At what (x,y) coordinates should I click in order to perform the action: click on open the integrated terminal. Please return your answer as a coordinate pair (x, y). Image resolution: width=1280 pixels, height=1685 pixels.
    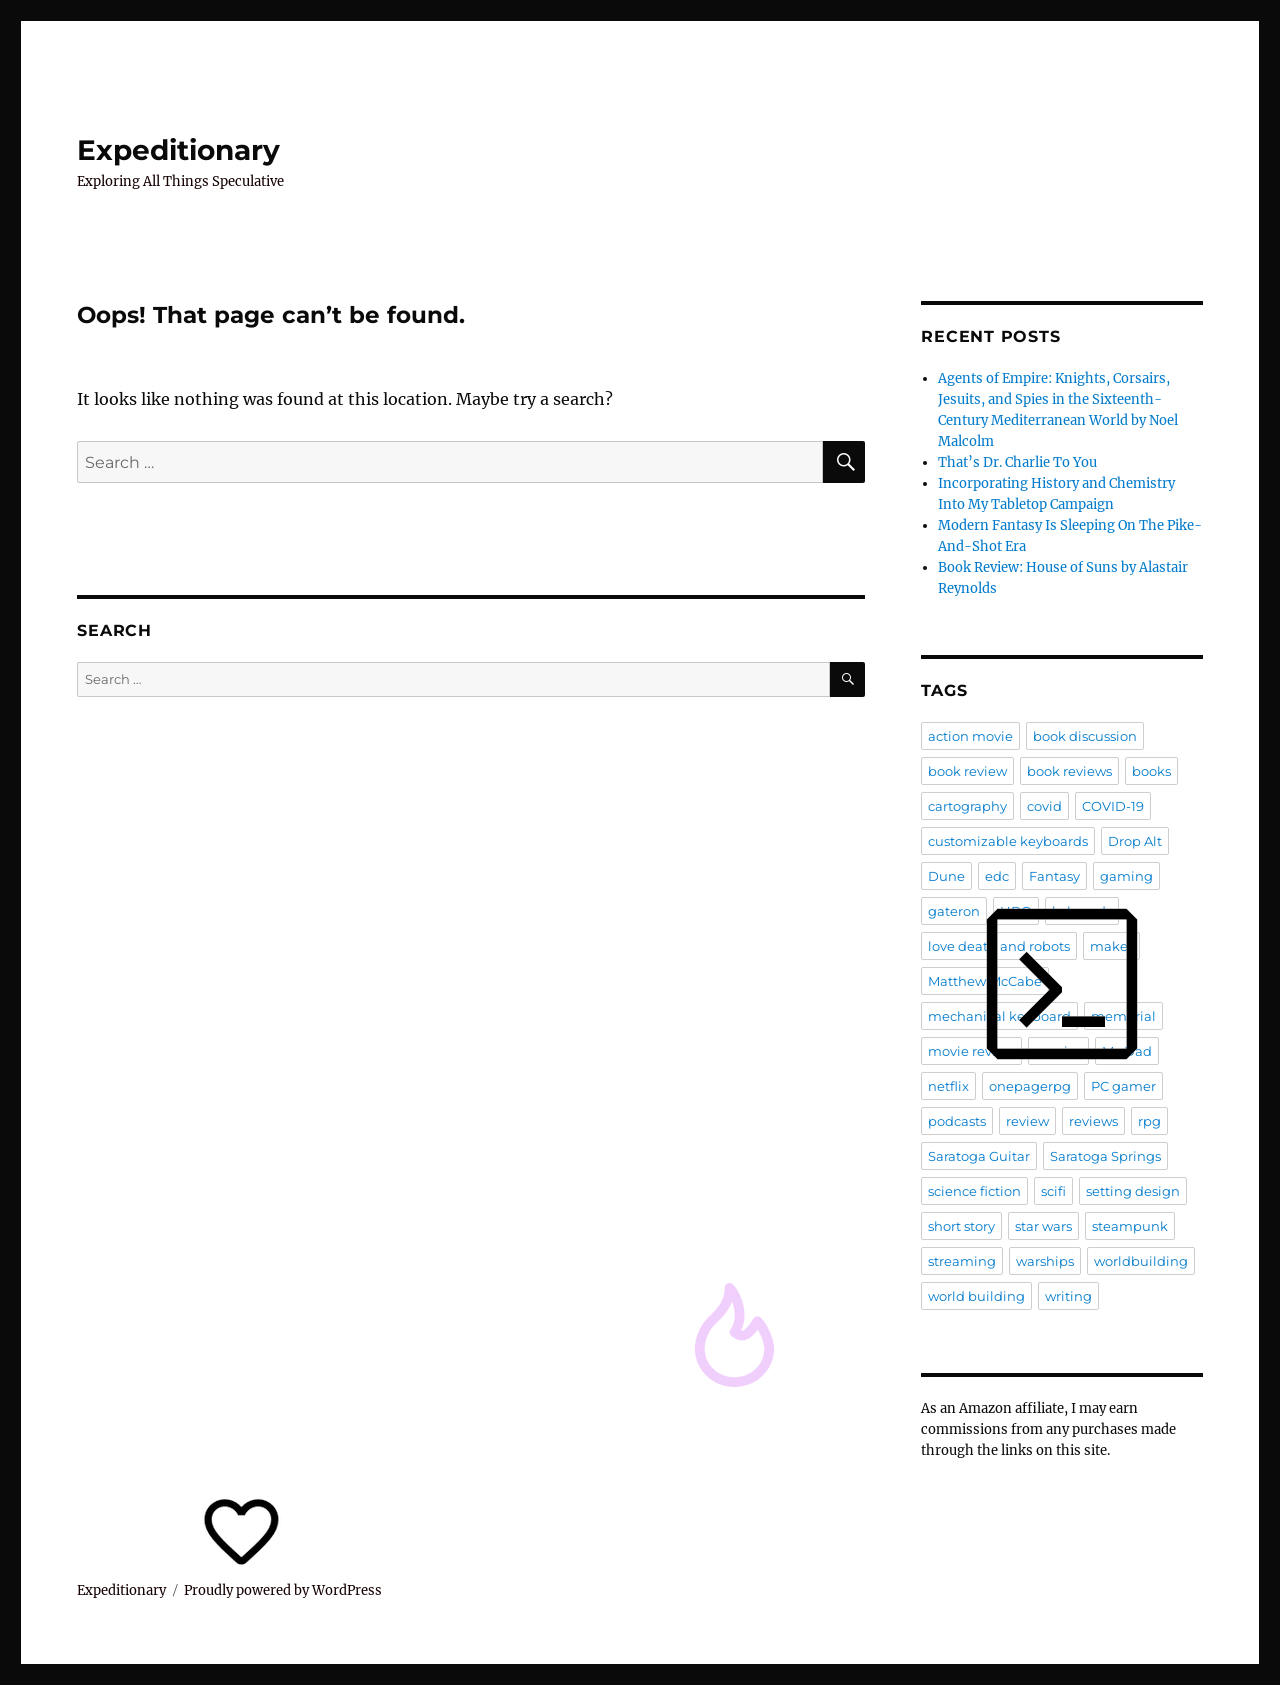
    Looking at the image, I should click on (1062, 984).